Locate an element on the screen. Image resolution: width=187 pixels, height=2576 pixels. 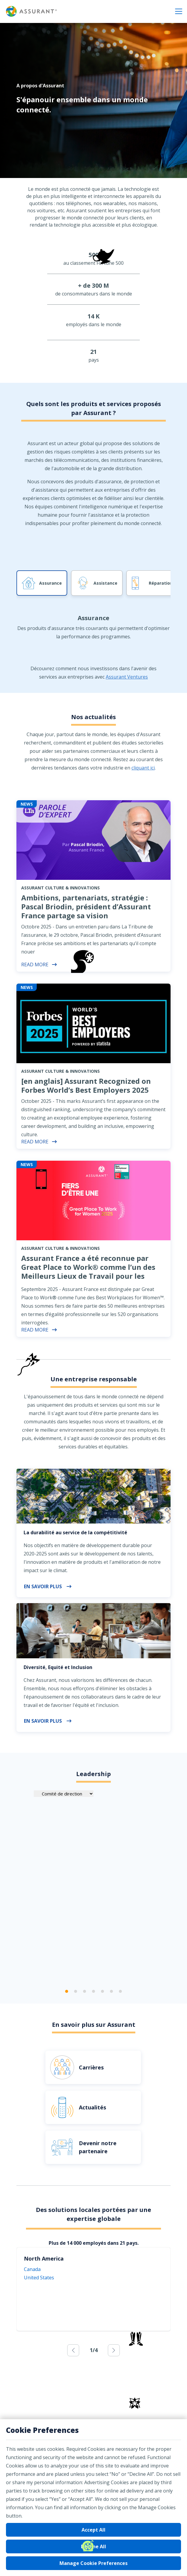
report a flat tire or vehicle issue is located at coordinates (88, 2546).